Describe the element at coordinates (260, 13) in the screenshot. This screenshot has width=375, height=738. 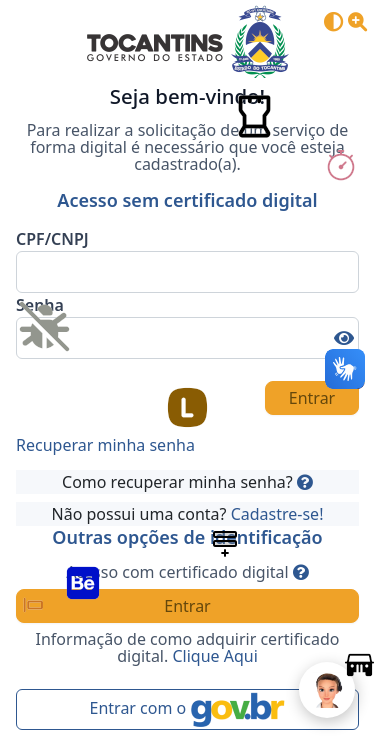
I see `access pet or animal-related features` at that location.